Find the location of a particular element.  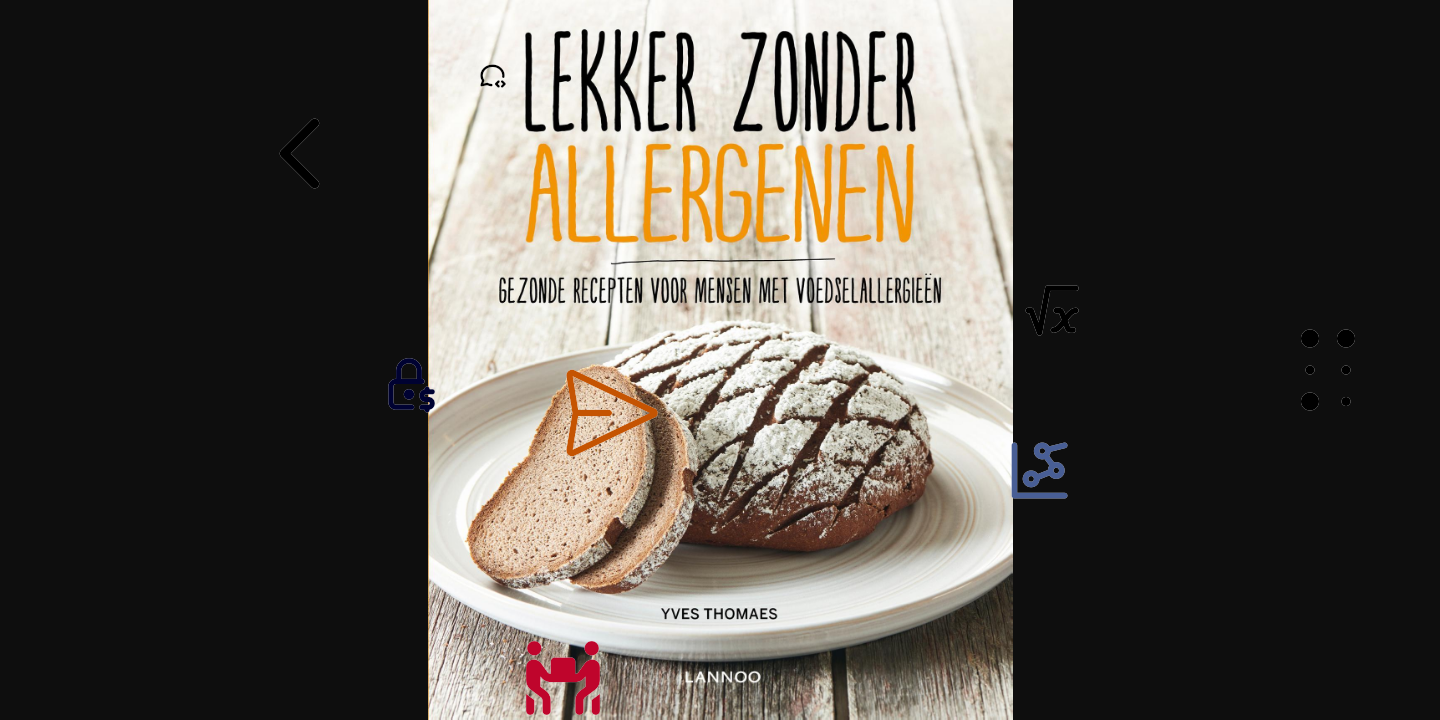

enable braille accessibility features is located at coordinates (1328, 370).